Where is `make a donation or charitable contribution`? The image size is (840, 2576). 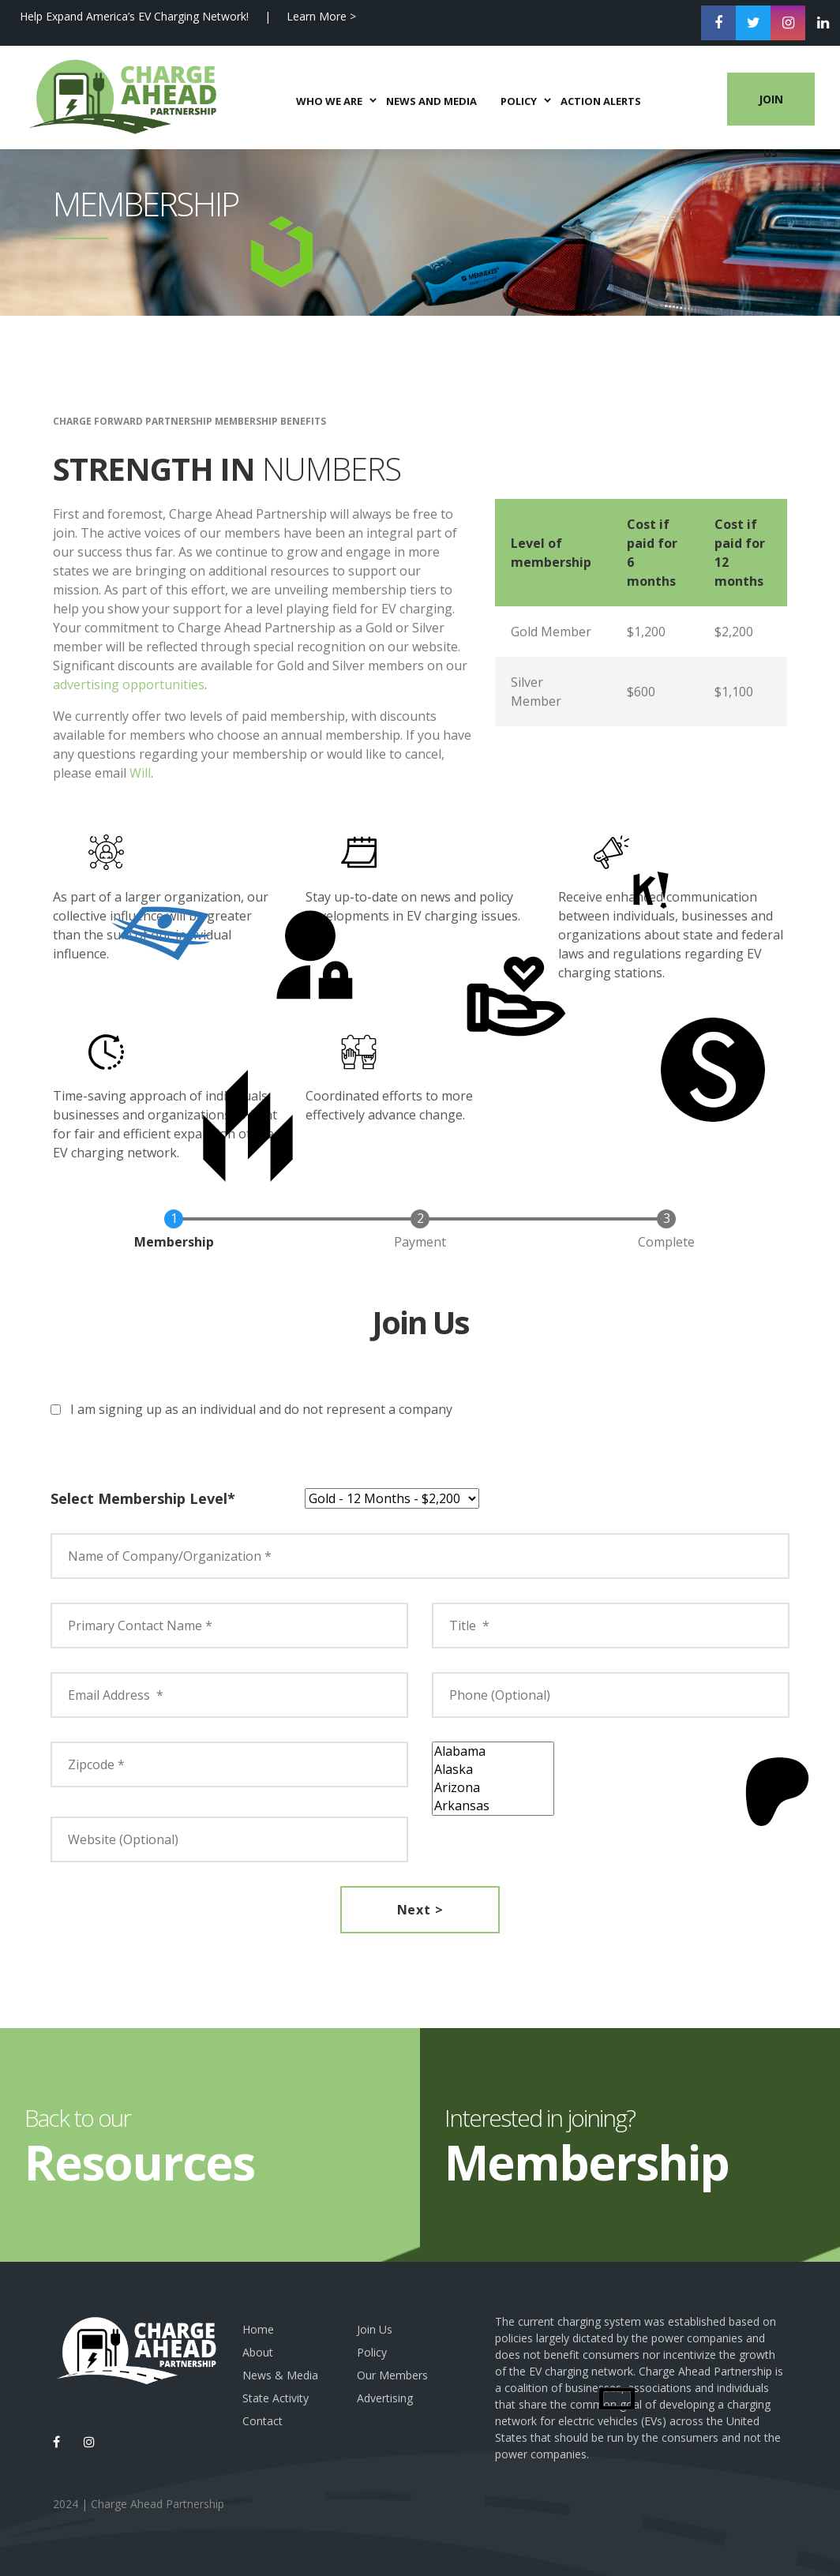 make a donation or charitable contribution is located at coordinates (515, 996).